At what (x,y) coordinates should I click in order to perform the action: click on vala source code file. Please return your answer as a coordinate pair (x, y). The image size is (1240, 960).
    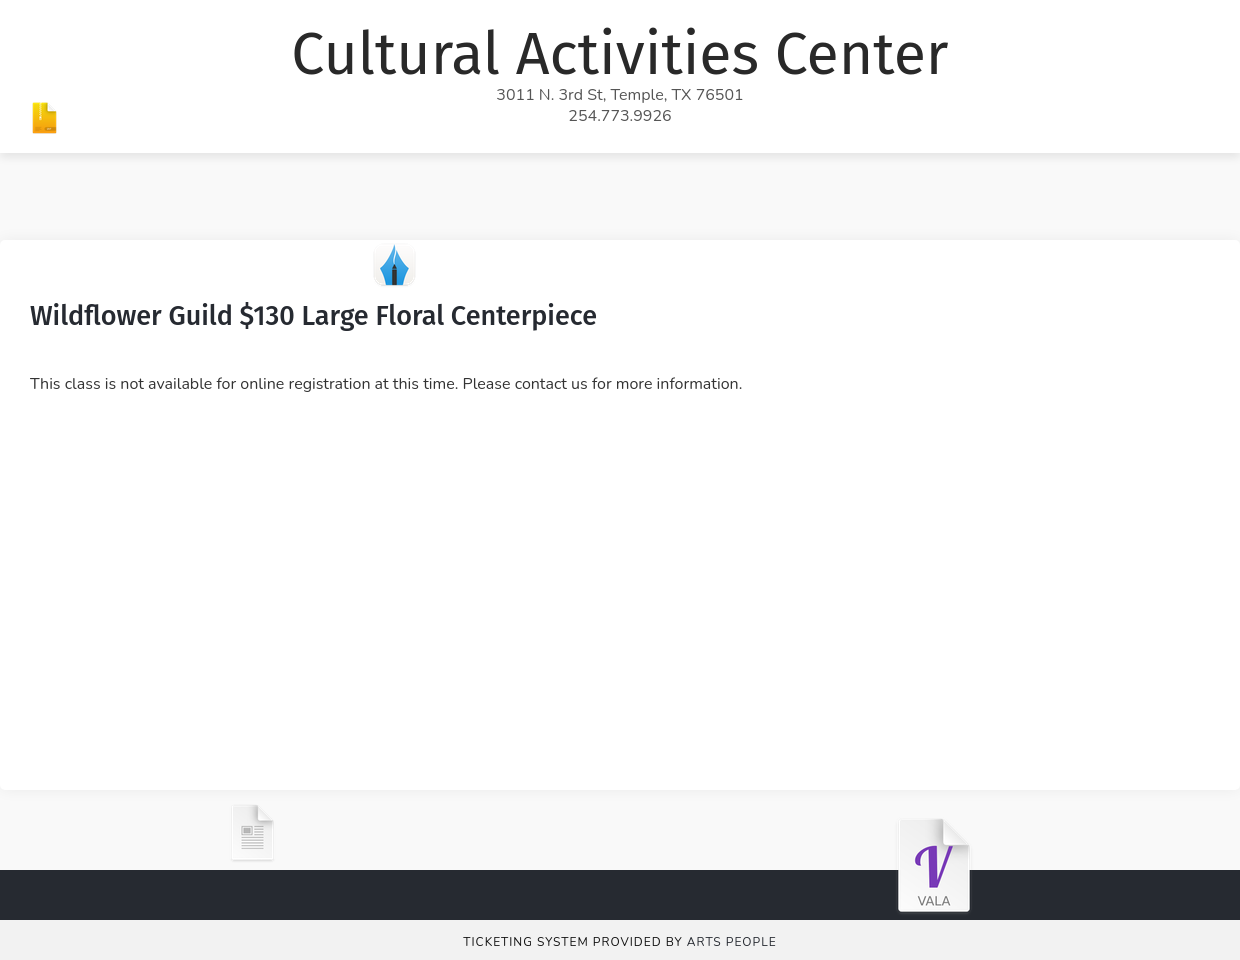
    Looking at the image, I should click on (934, 867).